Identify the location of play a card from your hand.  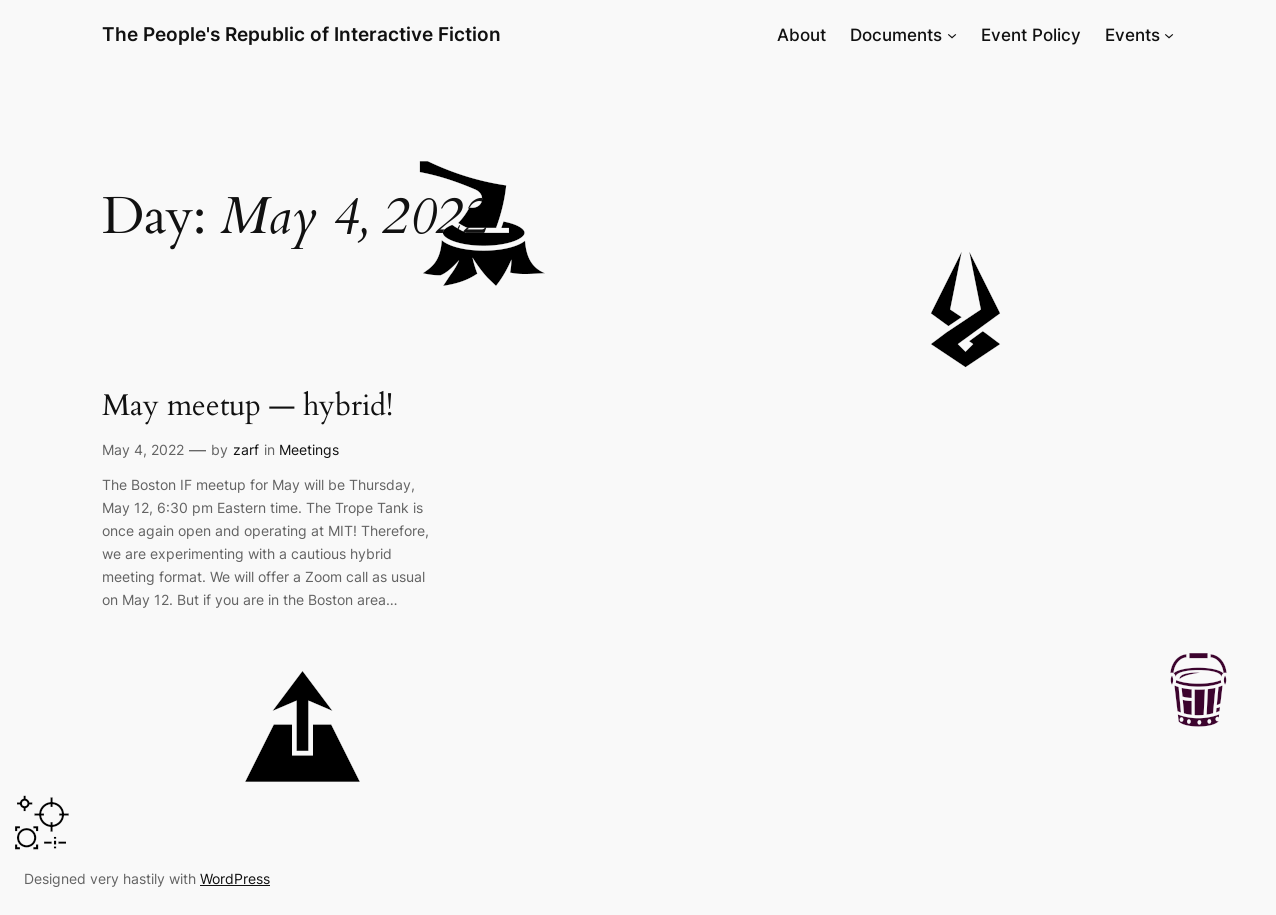
(302, 724).